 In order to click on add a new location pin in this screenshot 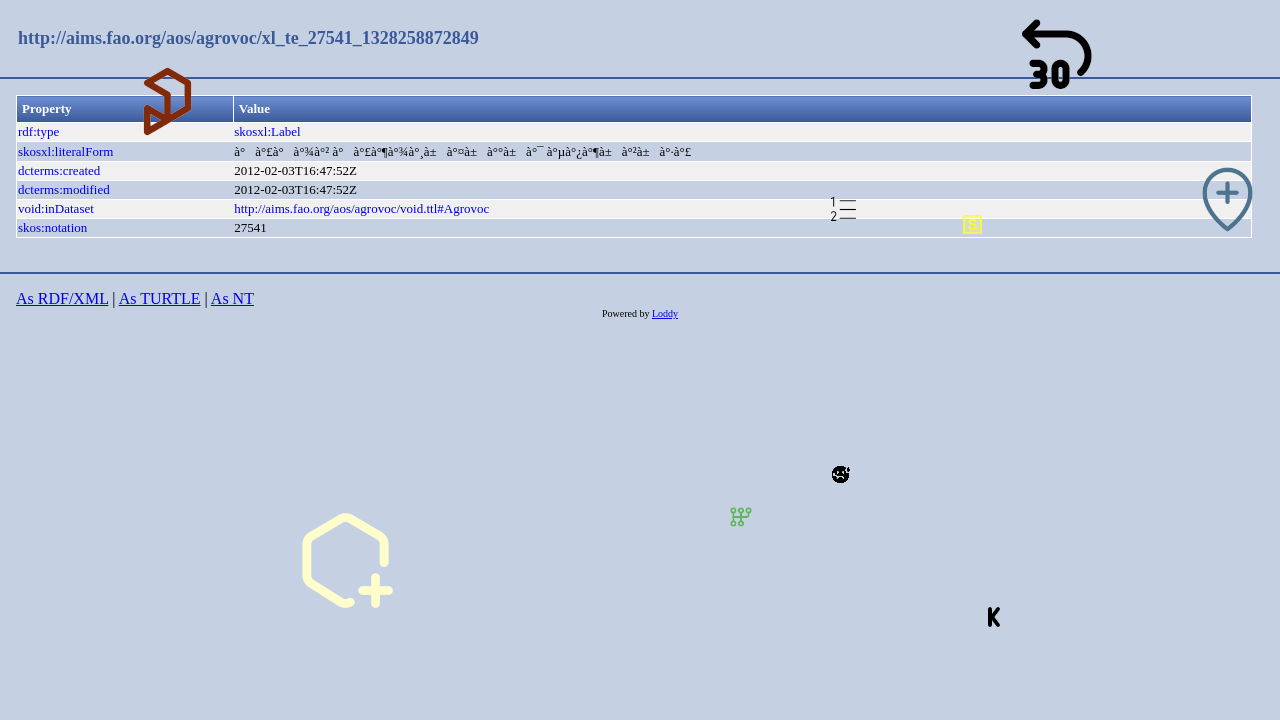, I will do `click(1227, 199)`.